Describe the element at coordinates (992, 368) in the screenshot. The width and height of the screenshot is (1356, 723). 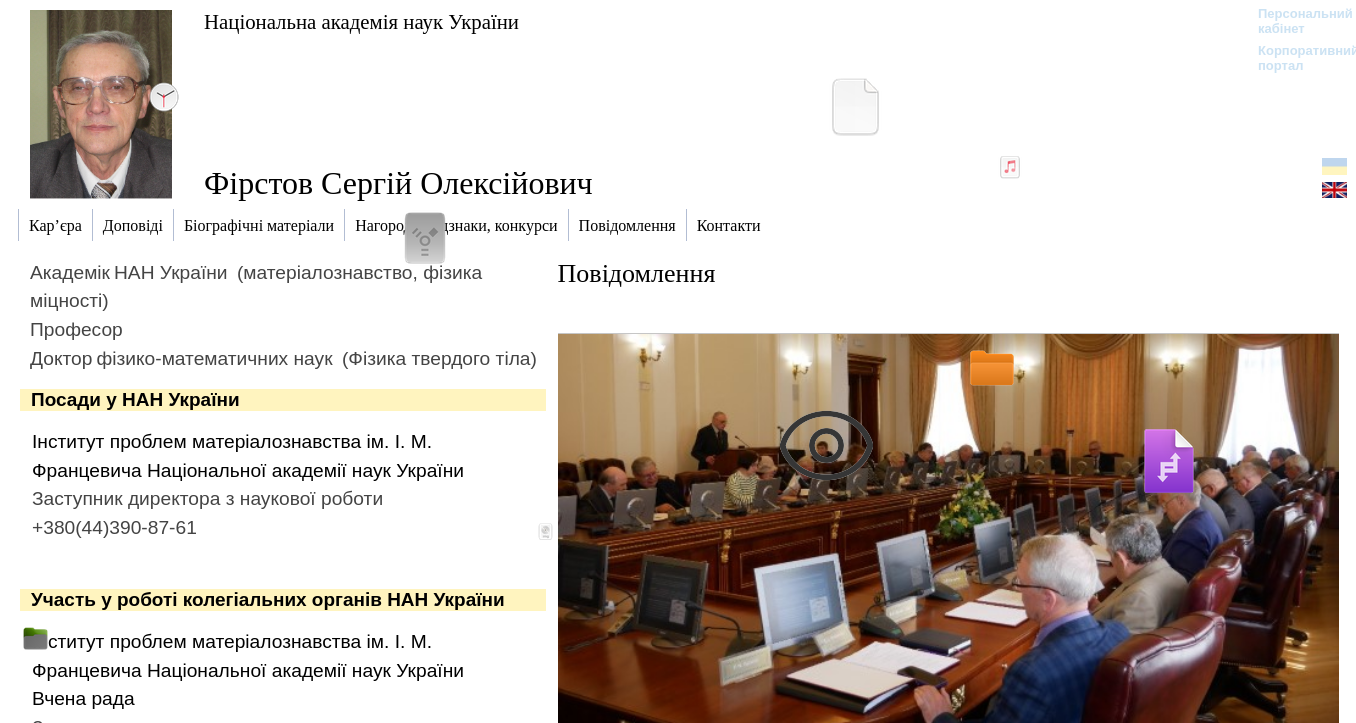
I see `open folder containing files` at that location.